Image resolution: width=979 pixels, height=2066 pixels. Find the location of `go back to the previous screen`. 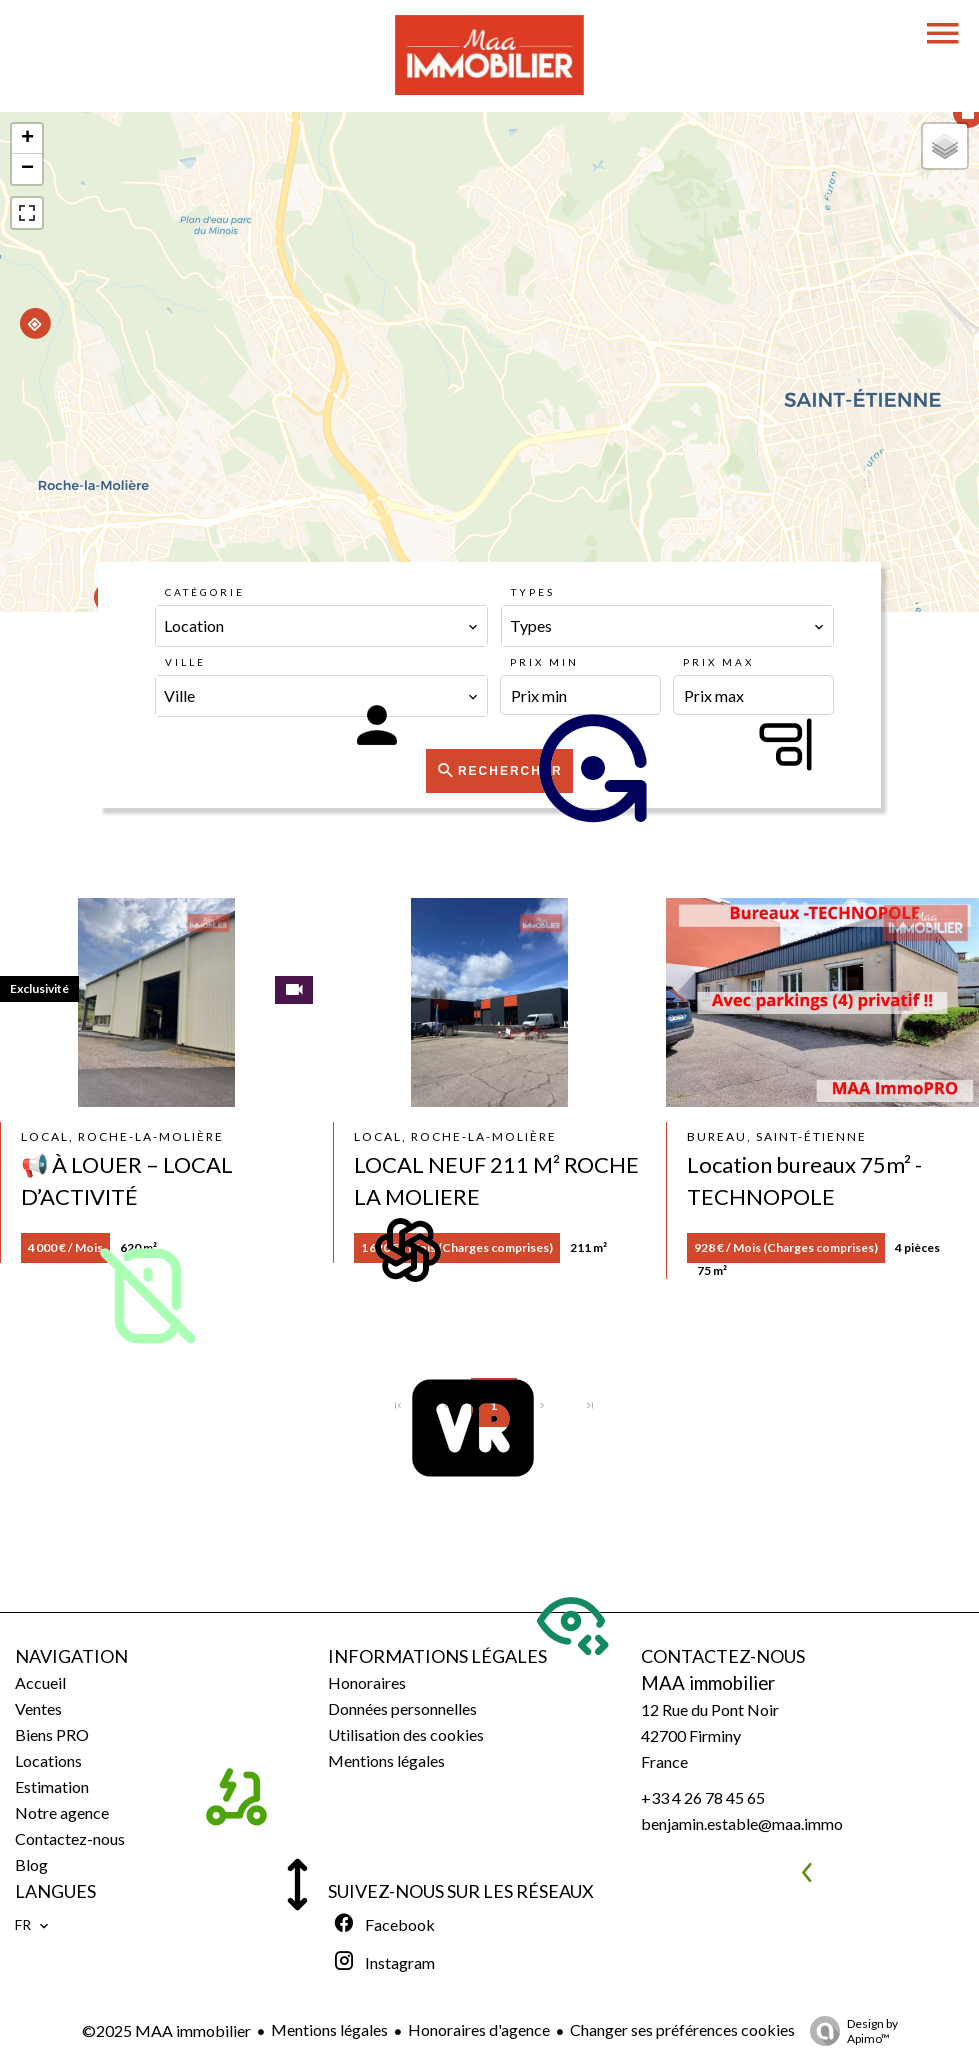

go back to the previous screen is located at coordinates (807, 1872).